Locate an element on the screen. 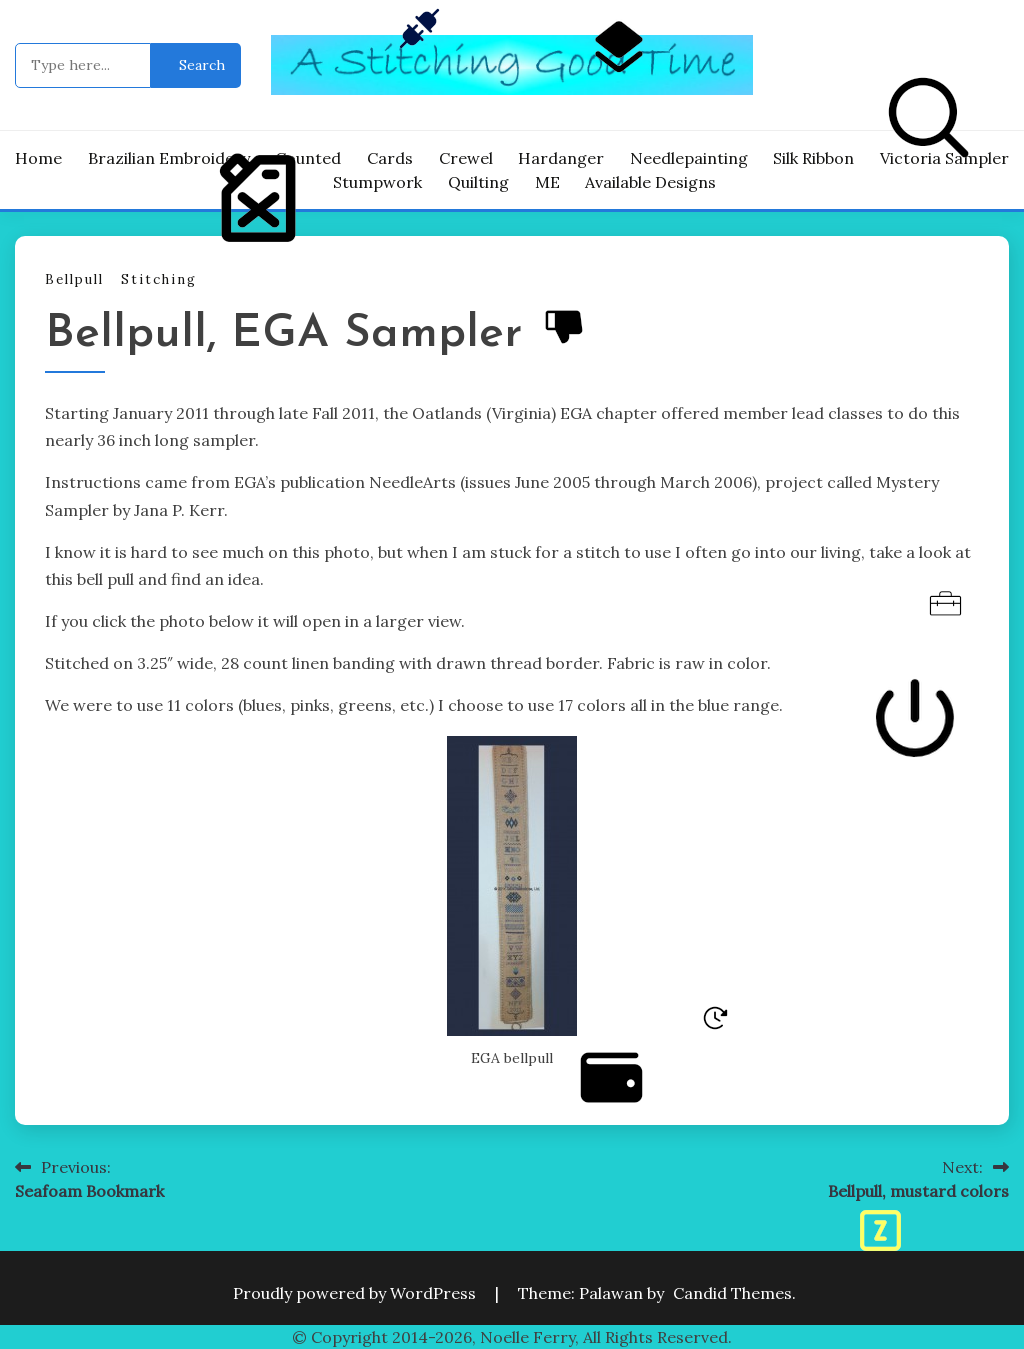  access tools and utilities is located at coordinates (945, 604).